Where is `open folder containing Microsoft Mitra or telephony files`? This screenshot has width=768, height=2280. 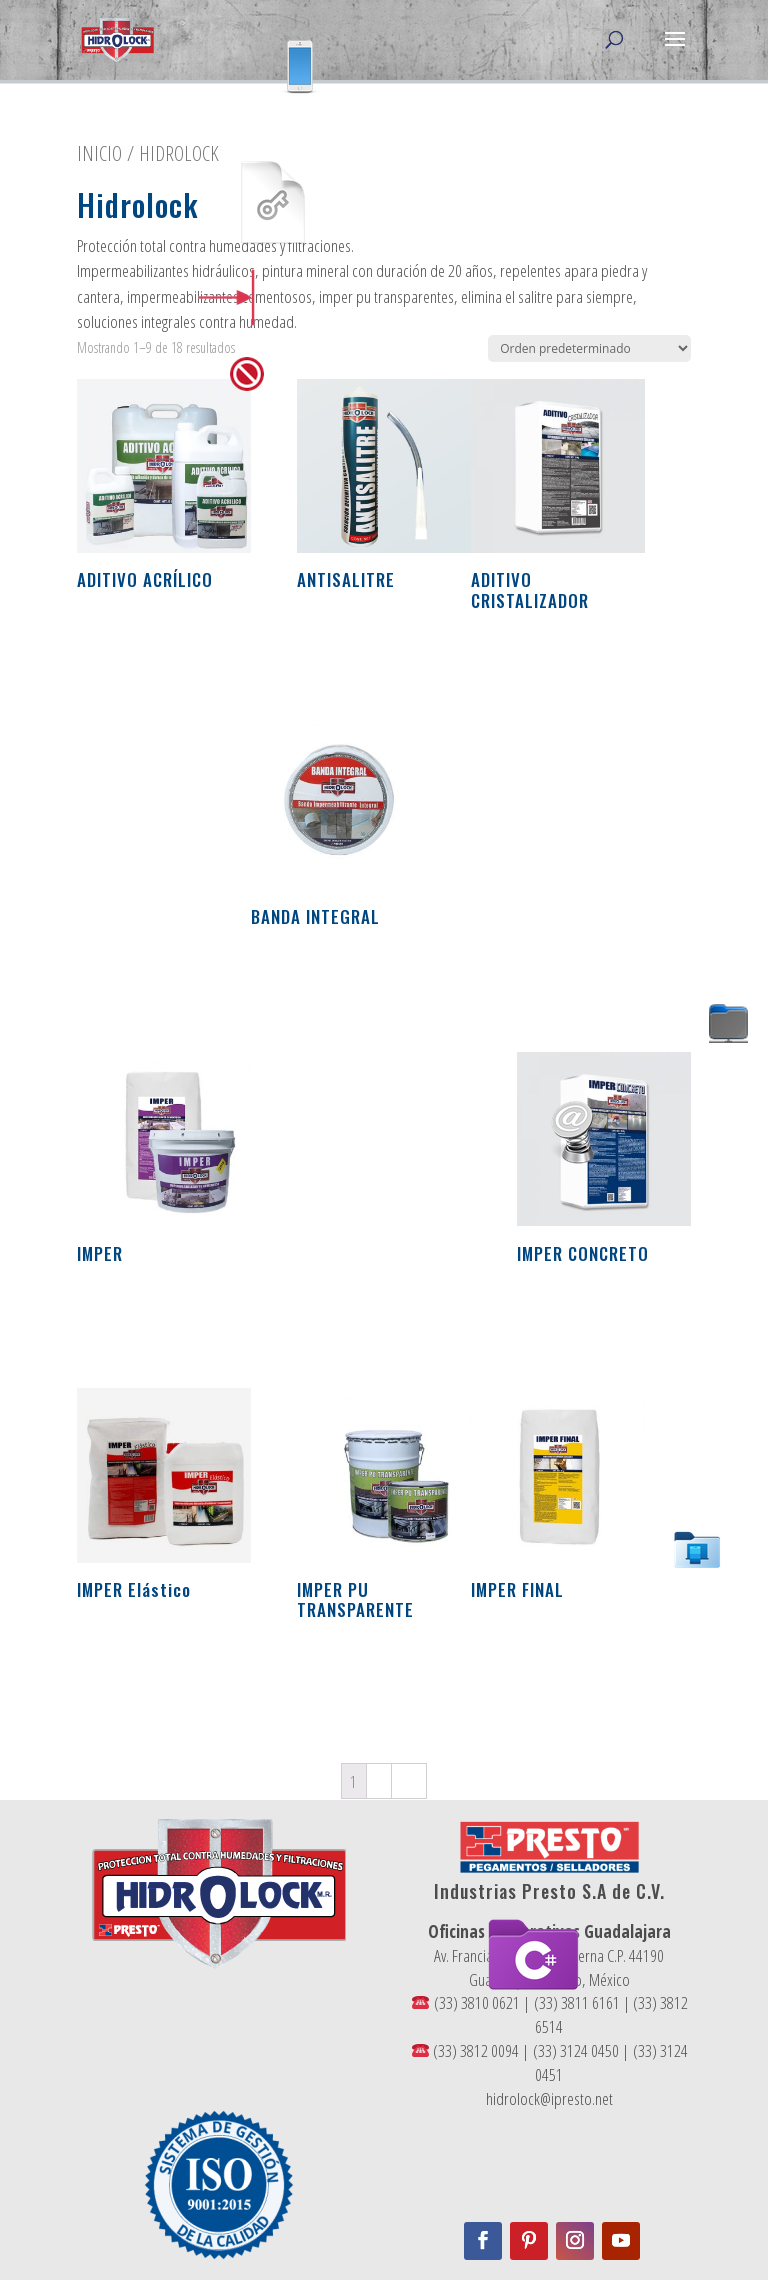 open folder containing Microsoft Mitra or telephony files is located at coordinates (697, 1551).